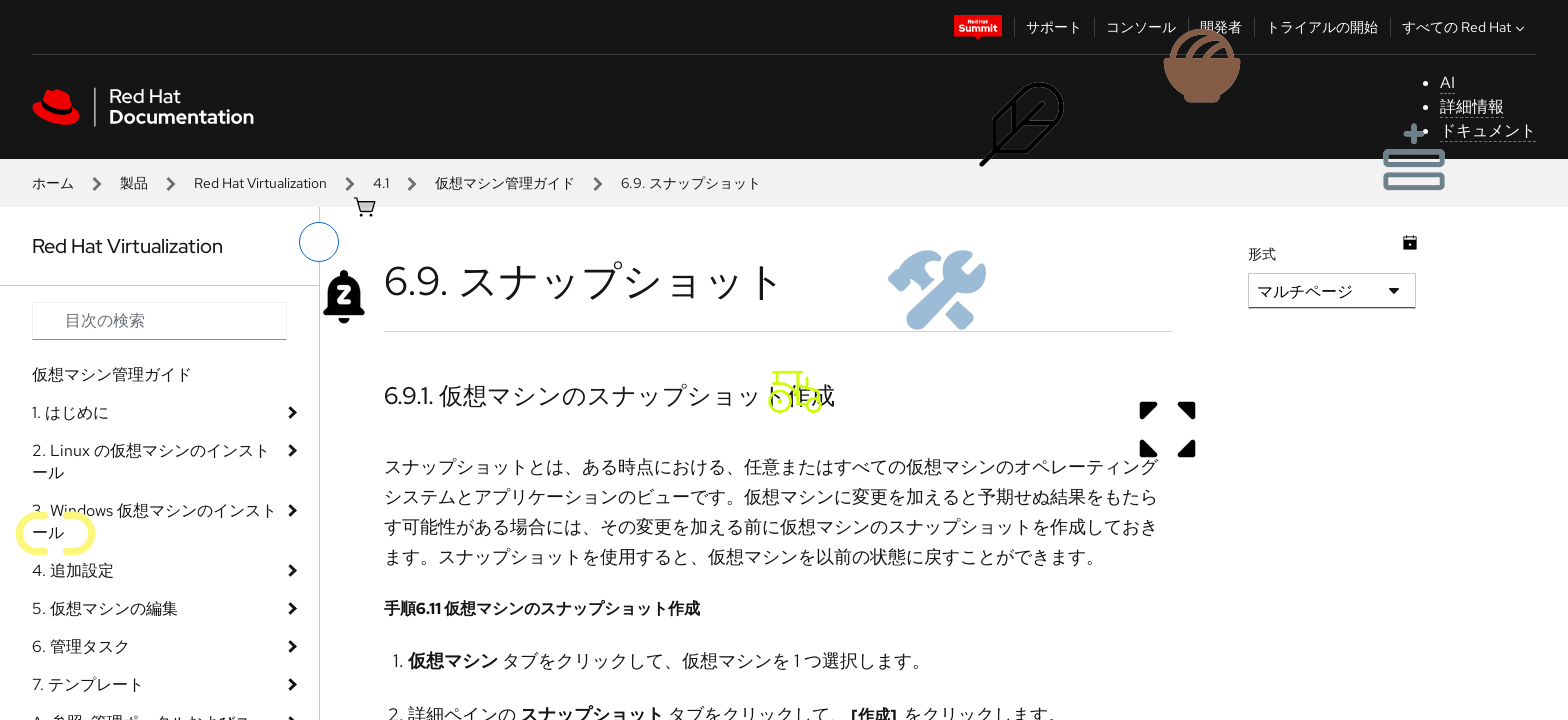 Image resolution: width=1568 pixels, height=720 pixels. Describe the element at coordinates (55, 533) in the screenshot. I see `disconnect or unlink connected accounts` at that location.